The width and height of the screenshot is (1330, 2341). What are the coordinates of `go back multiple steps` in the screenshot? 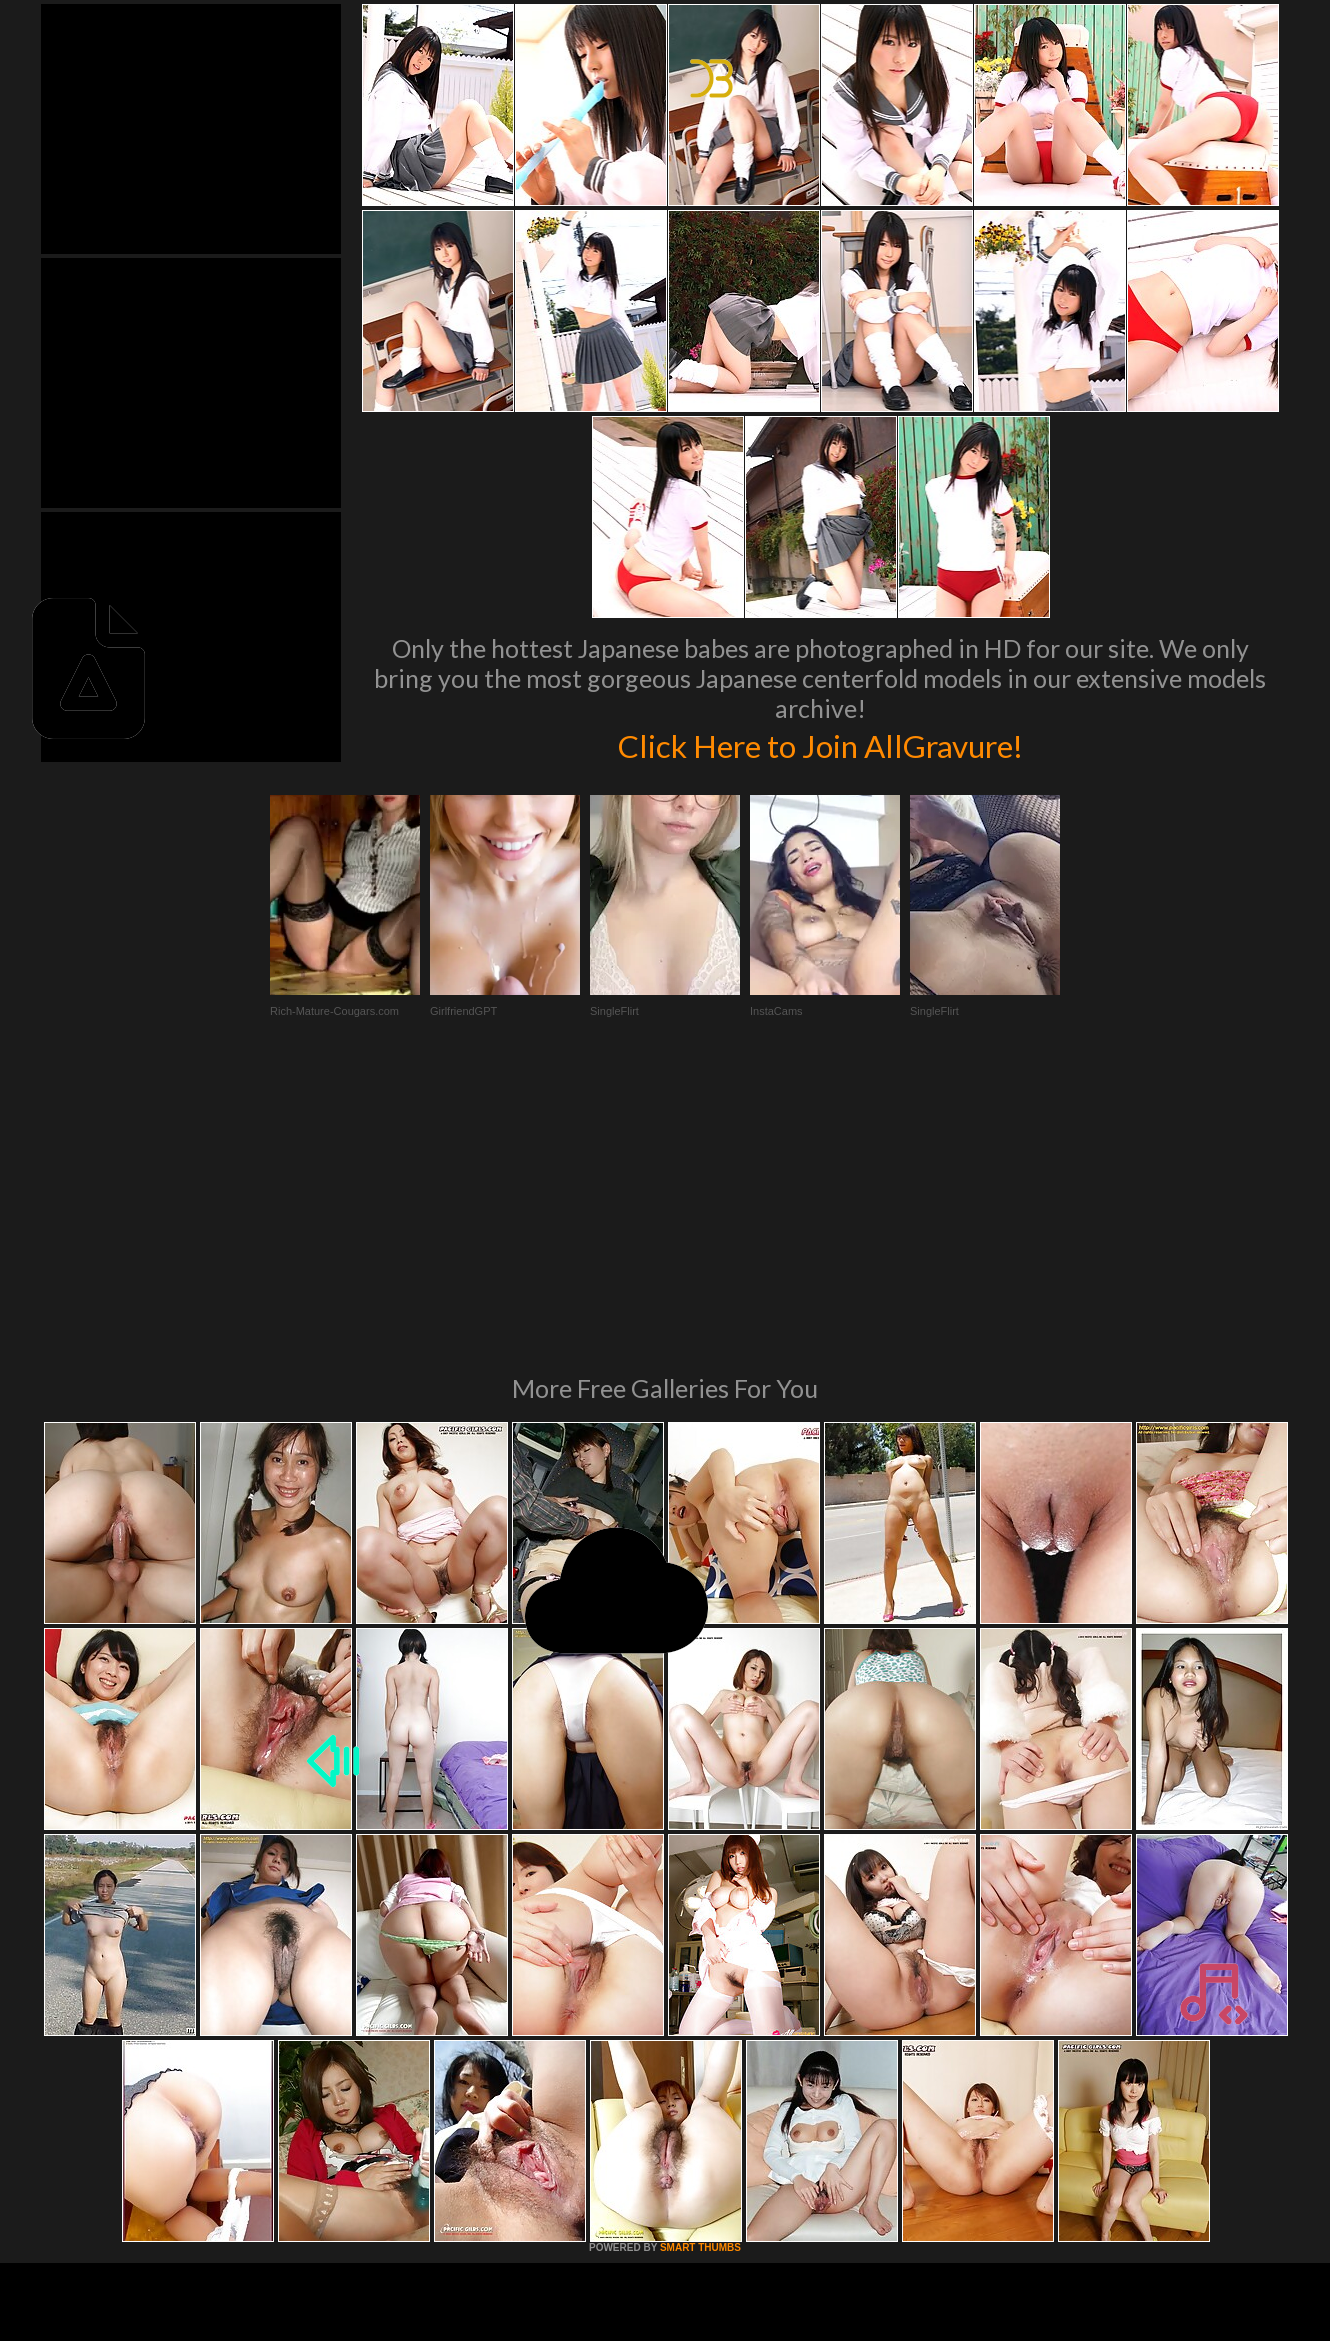 It's located at (335, 1761).